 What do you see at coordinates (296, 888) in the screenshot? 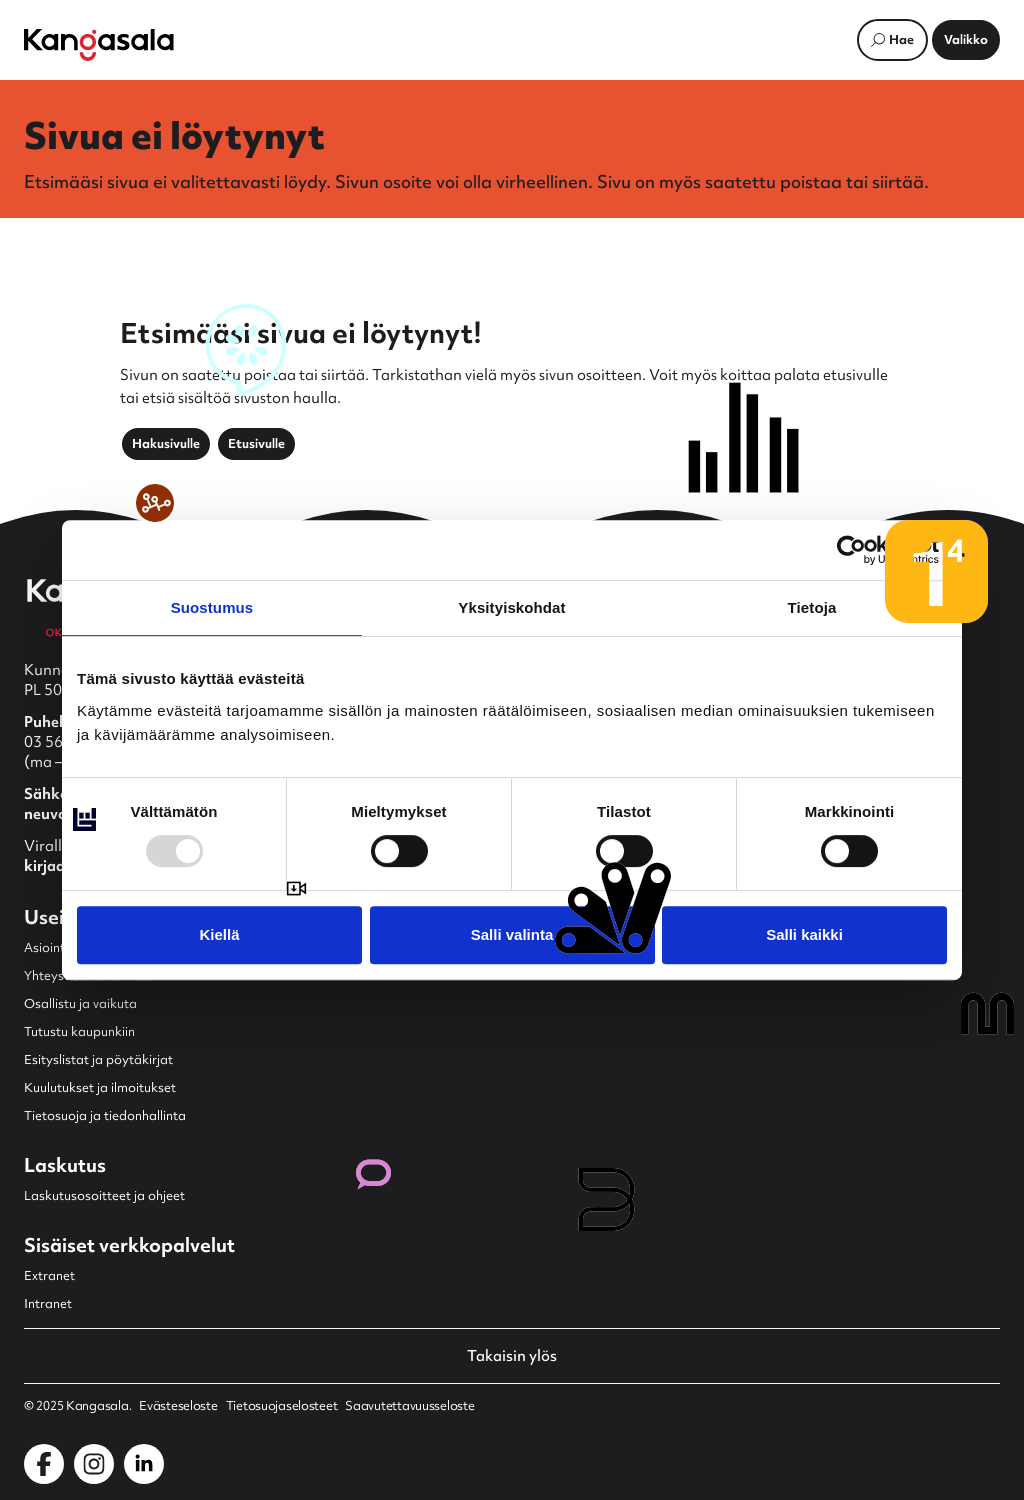
I see `download video to device` at bounding box center [296, 888].